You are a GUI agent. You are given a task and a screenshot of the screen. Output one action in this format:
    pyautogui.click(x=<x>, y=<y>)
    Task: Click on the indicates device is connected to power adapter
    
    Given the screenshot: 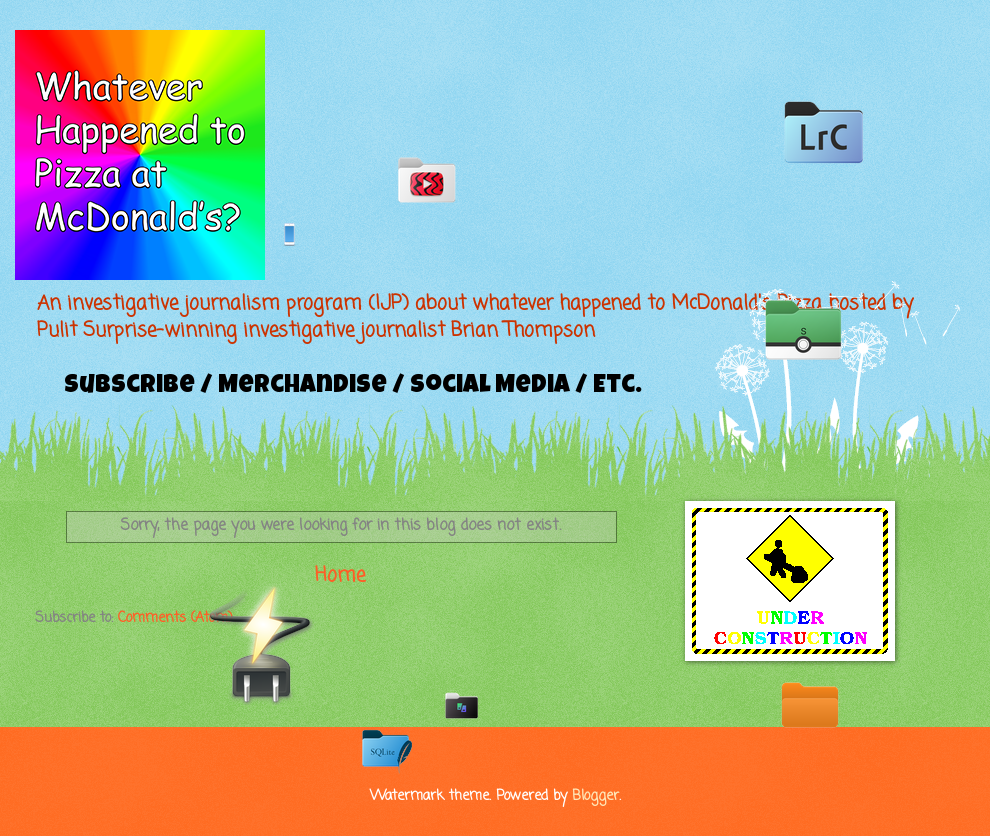 What is the action you would take?
    pyautogui.click(x=257, y=643)
    